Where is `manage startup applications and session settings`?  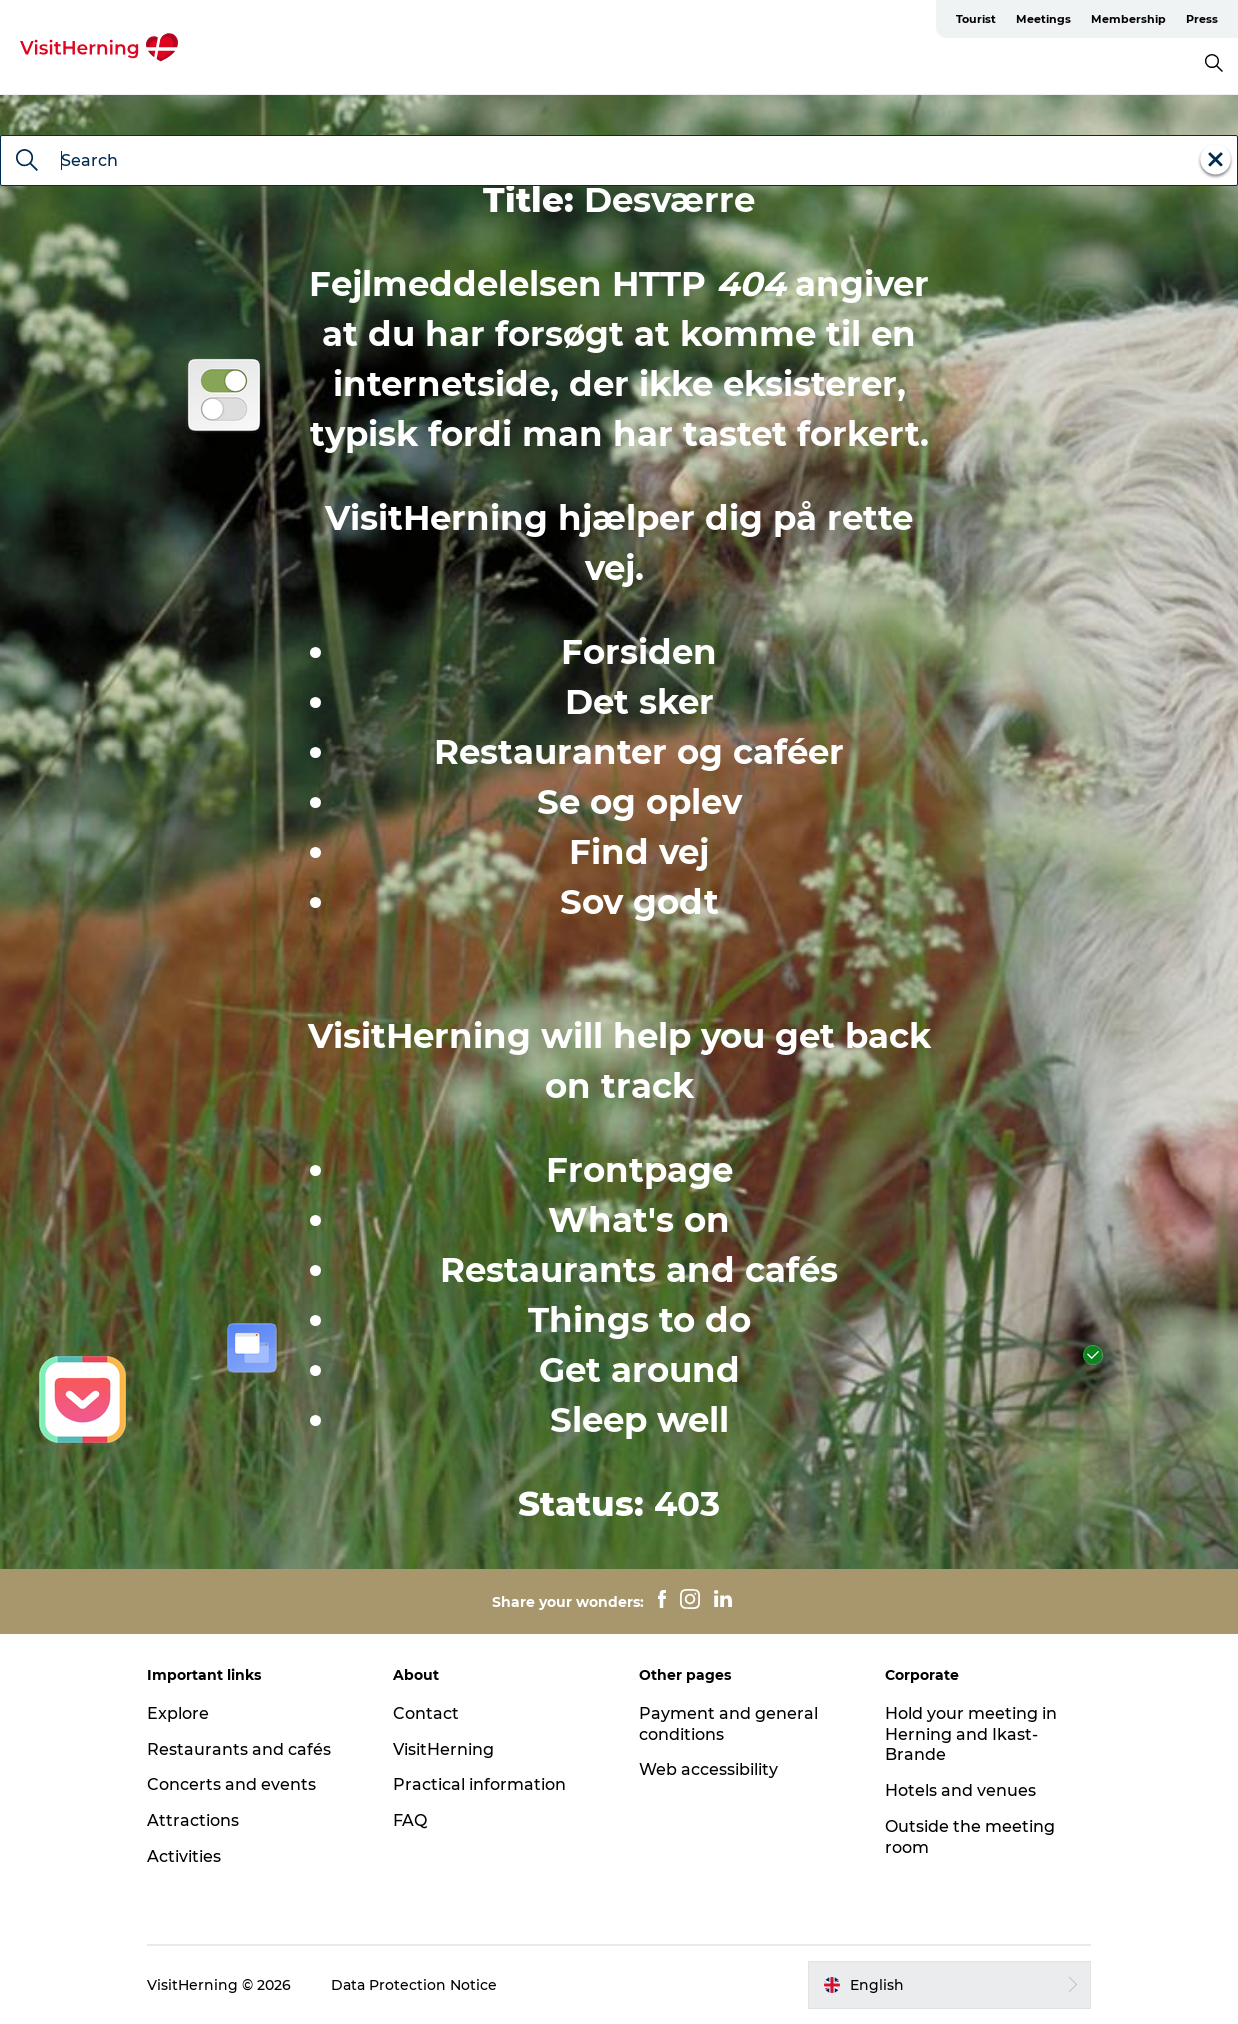 manage startup applications and session settings is located at coordinates (252, 1348).